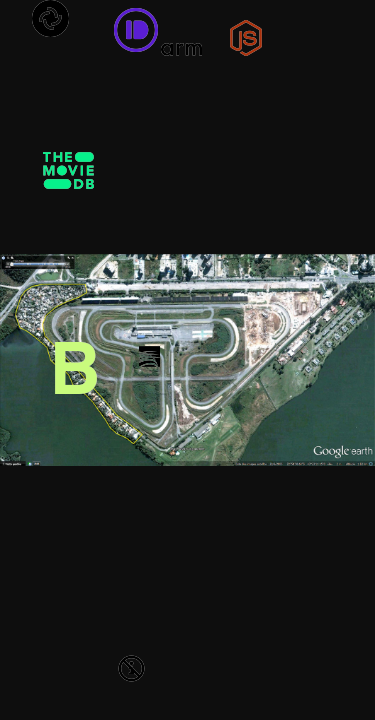 Image resolution: width=375 pixels, height=720 pixels. I want to click on open Element messaging app, so click(50, 18).